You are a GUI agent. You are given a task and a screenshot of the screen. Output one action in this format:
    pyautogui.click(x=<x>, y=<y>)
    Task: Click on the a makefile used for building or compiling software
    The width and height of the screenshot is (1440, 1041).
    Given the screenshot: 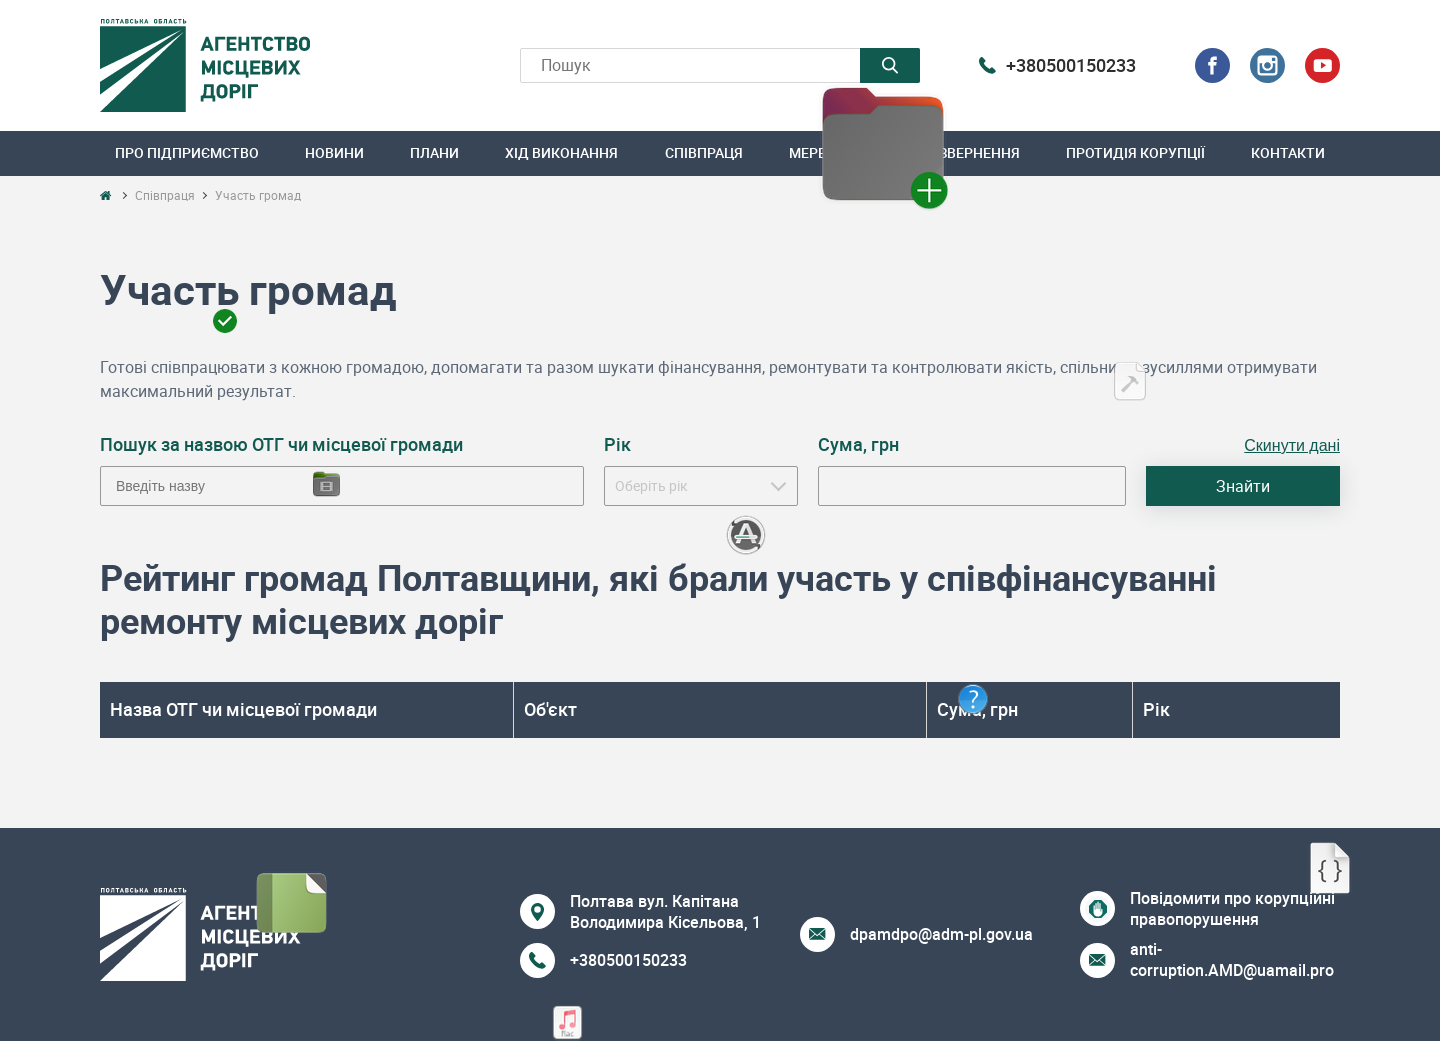 What is the action you would take?
    pyautogui.click(x=1130, y=381)
    